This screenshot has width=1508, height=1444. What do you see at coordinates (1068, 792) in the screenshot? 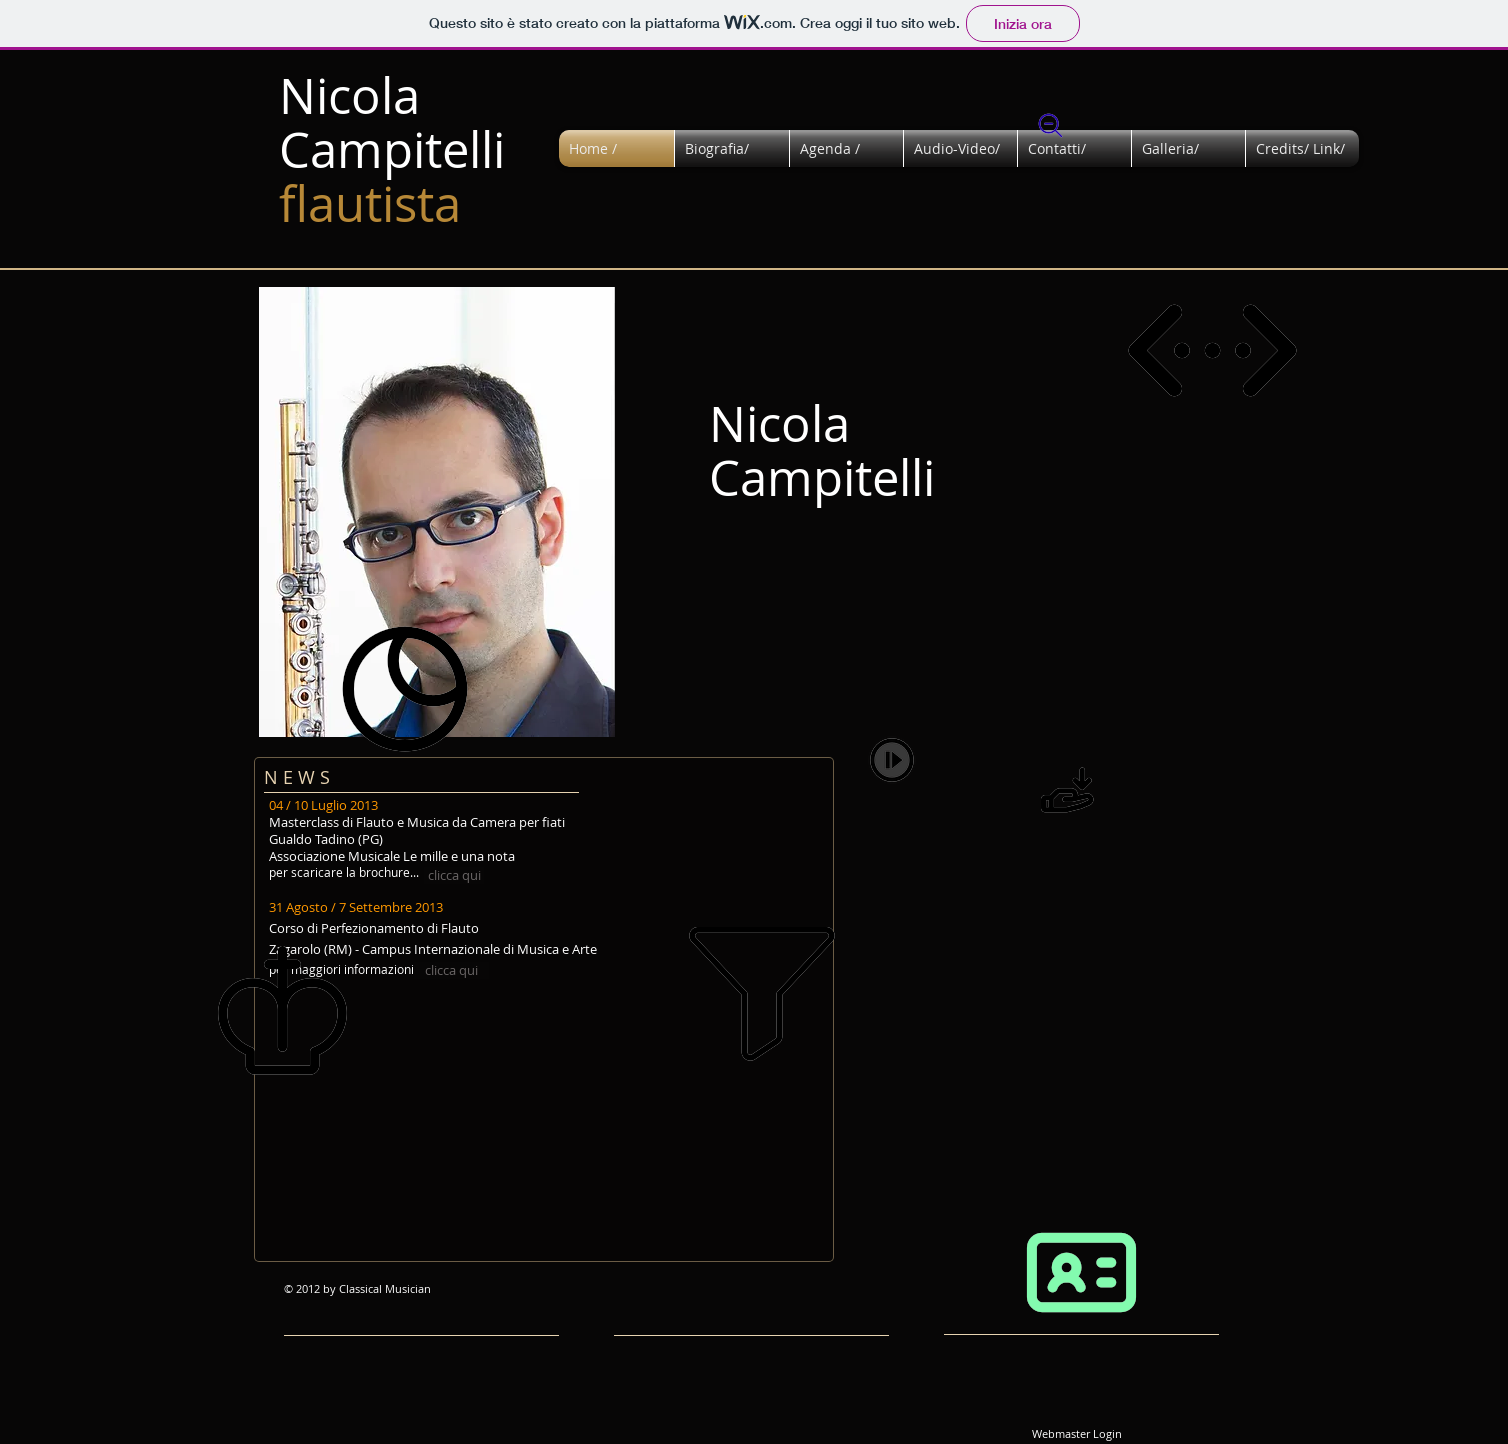
I see `receive or accept an incoming item` at bounding box center [1068, 792].